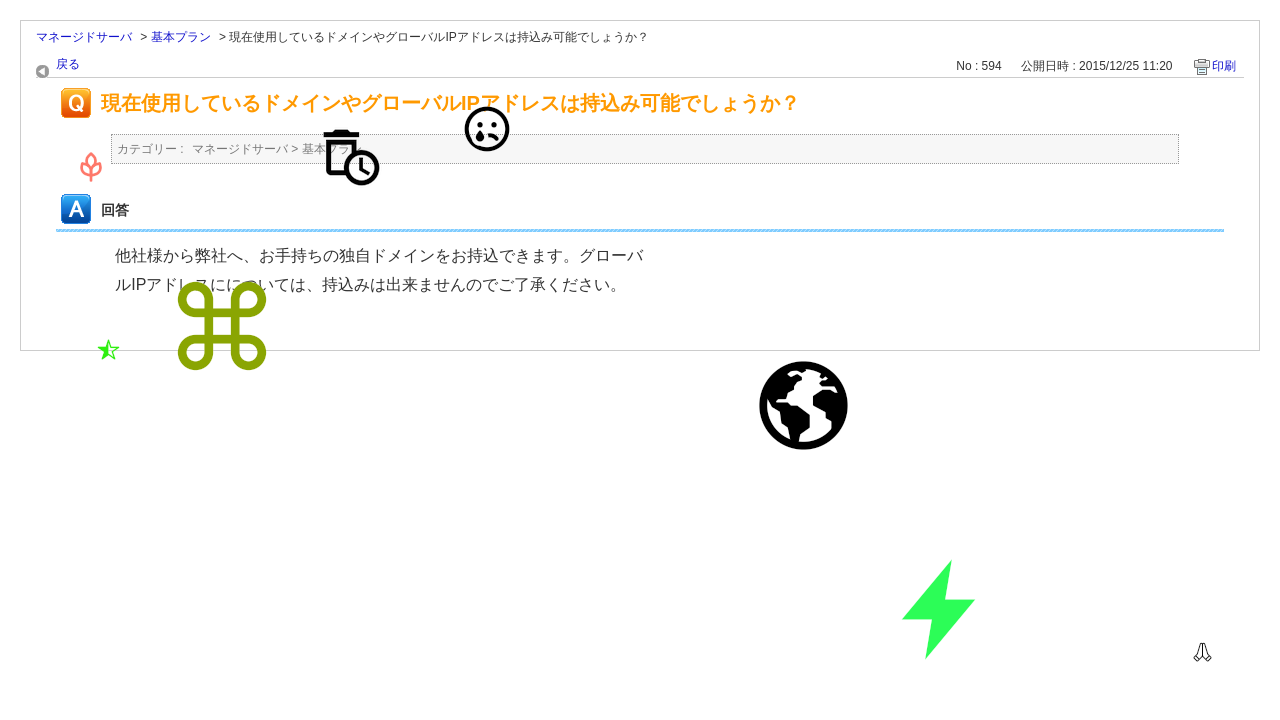  Describe the element at coordinates (803, 405) in the screenshot. I see `switch to global or worldwide view` at that location.